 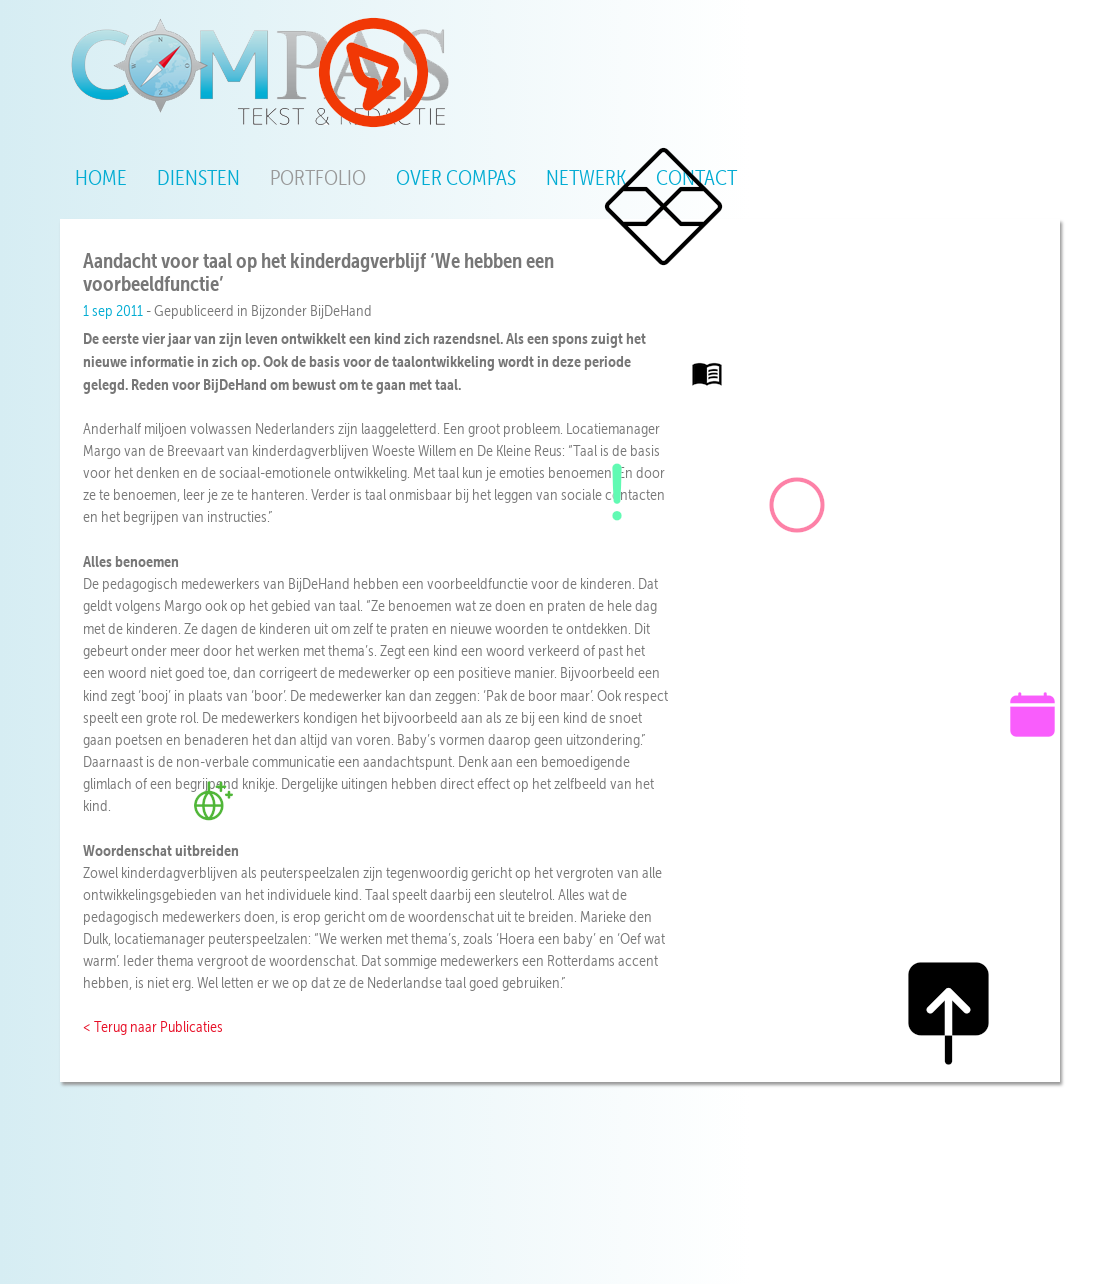 What do you see at coordinates (211, 801) in the screenshot?
I see `access party or event mode` at bounding box center [211, 801].